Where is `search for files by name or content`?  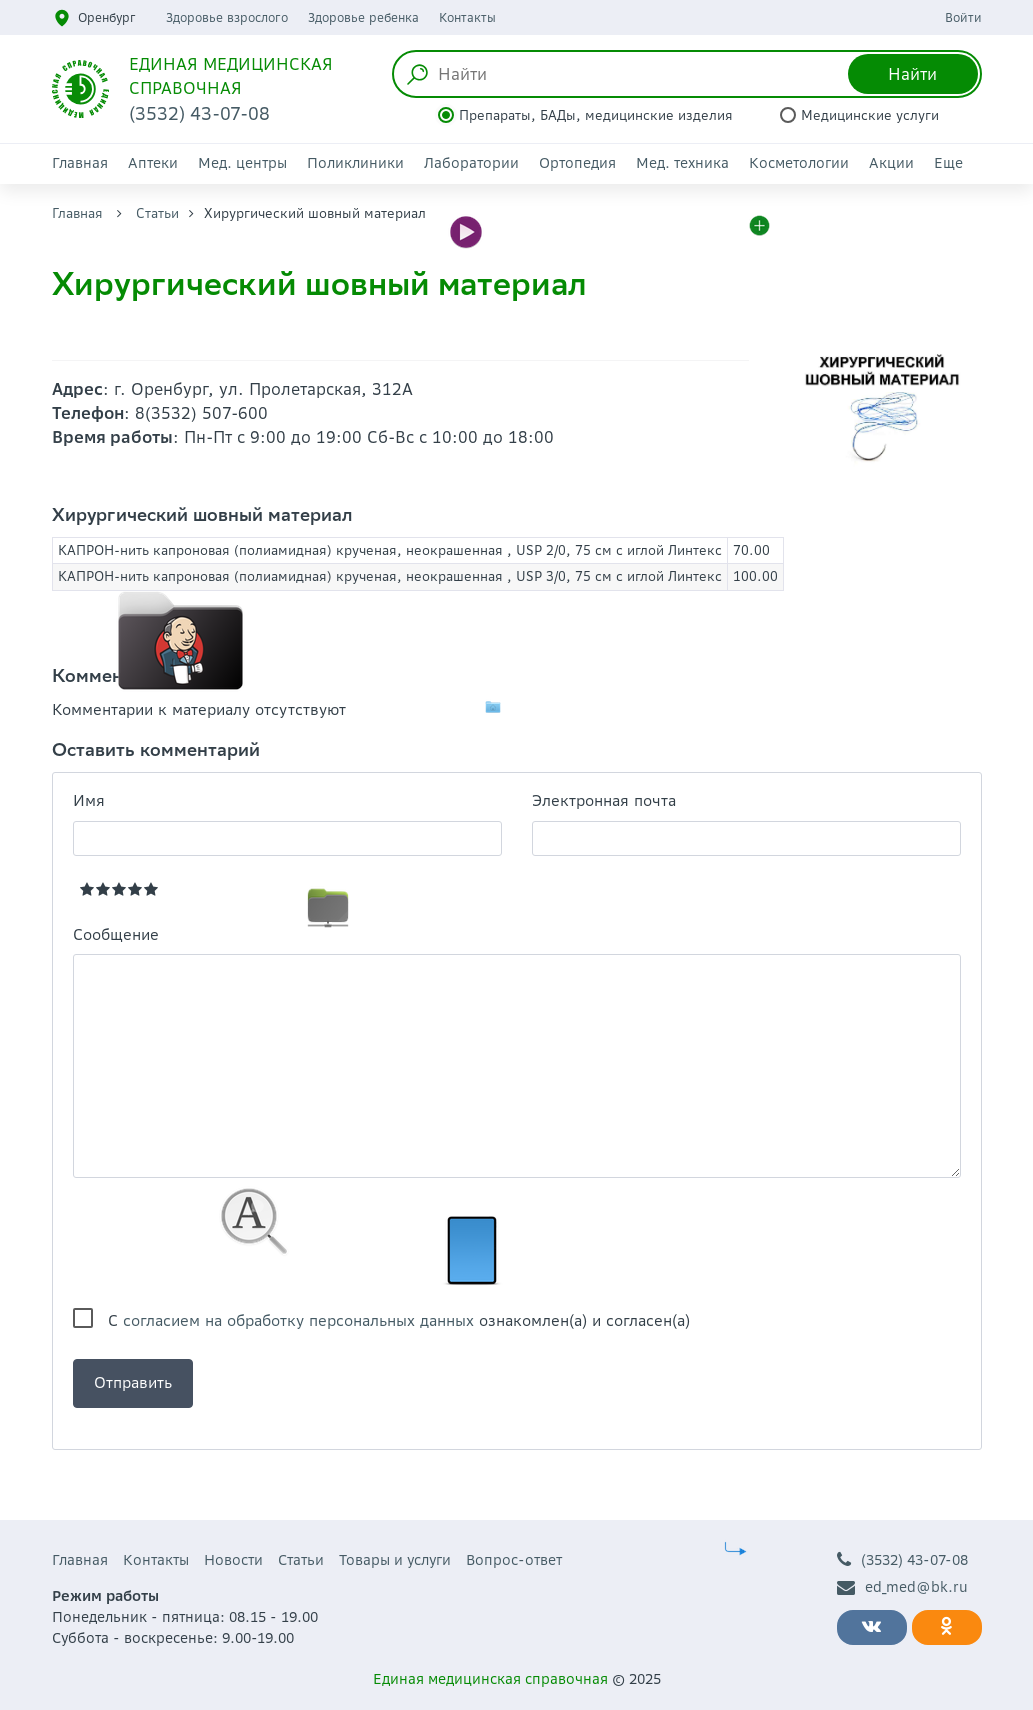
search for files by name or content is located at coordinates (253, 1220).